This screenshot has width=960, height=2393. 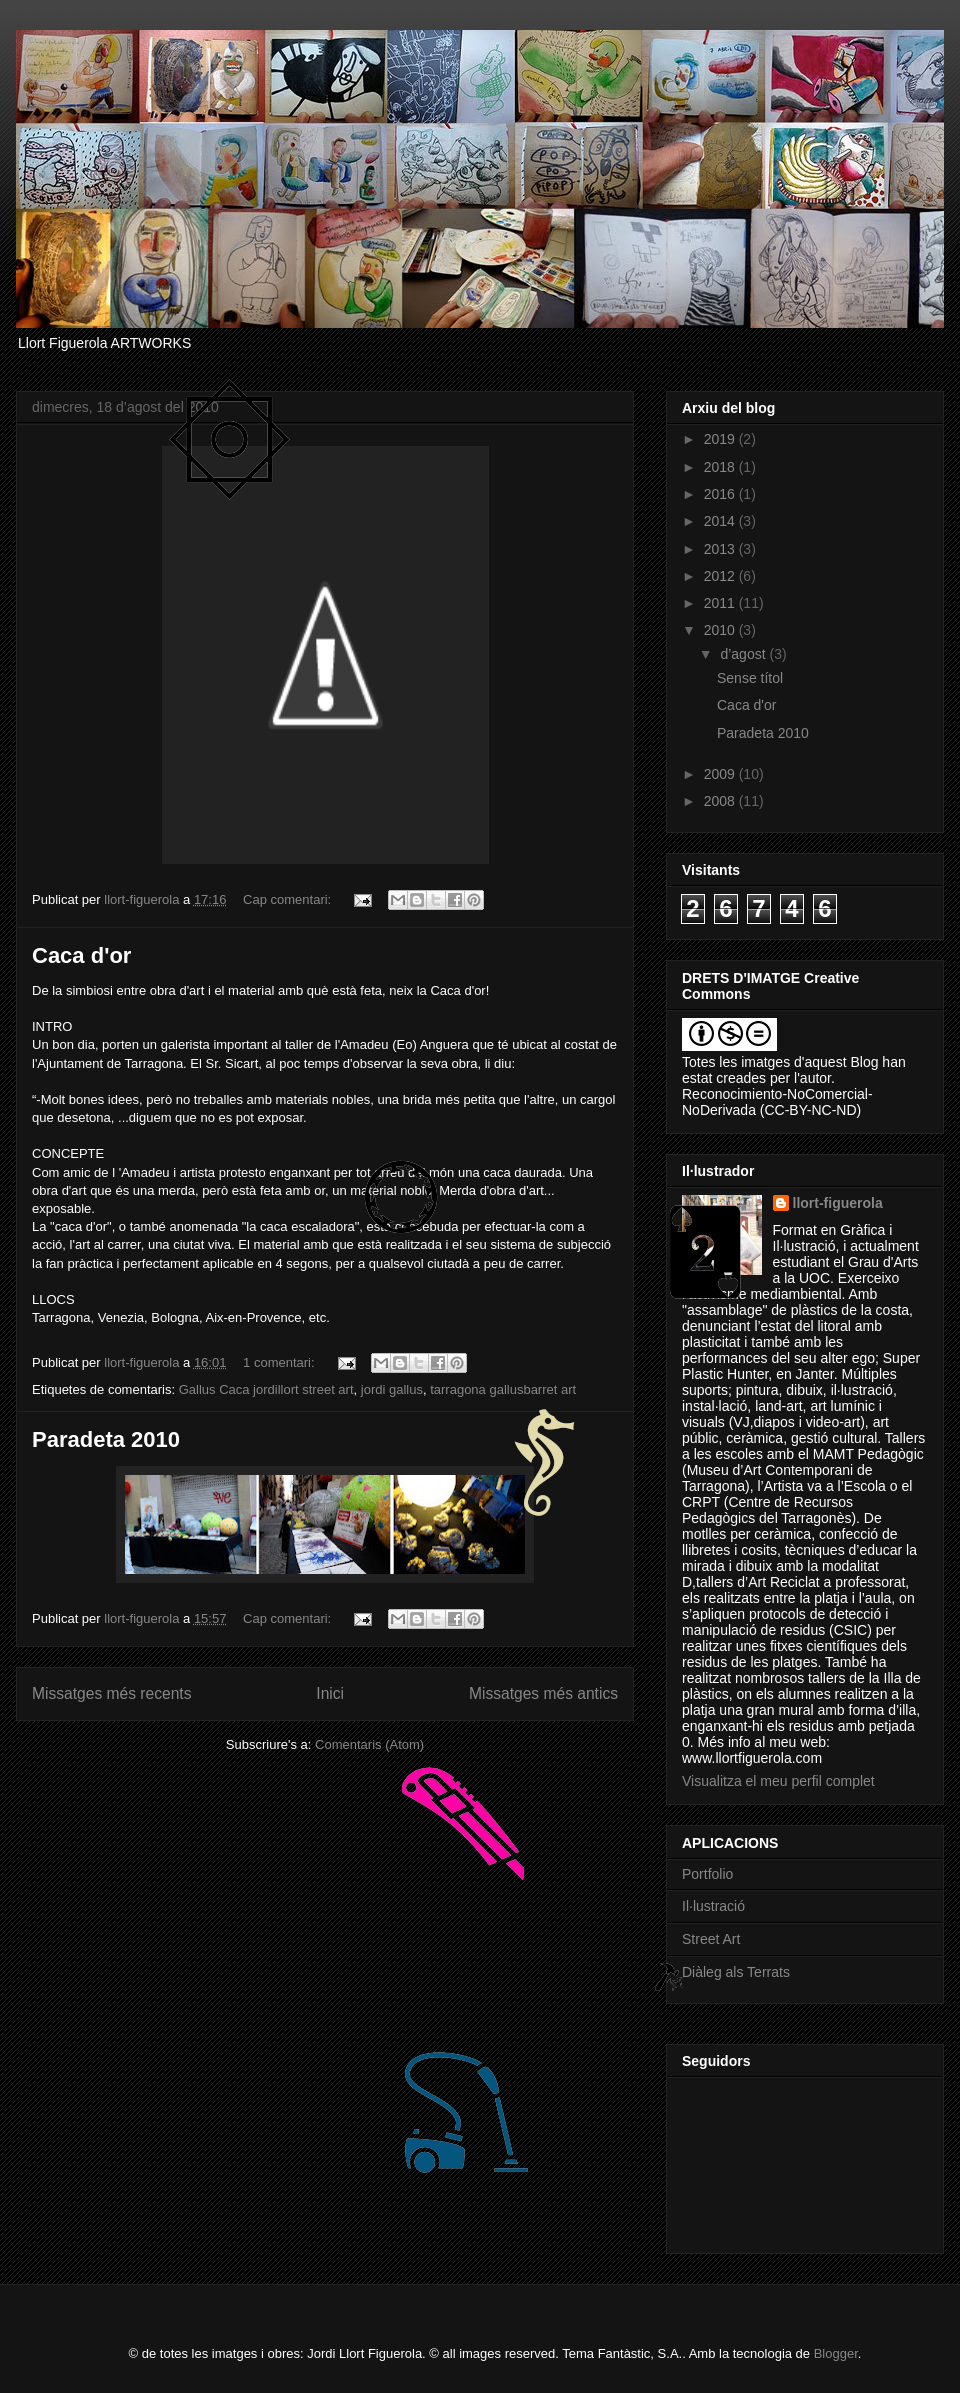 I want to click on two of spades playing card, so click(x=705, y=1252).